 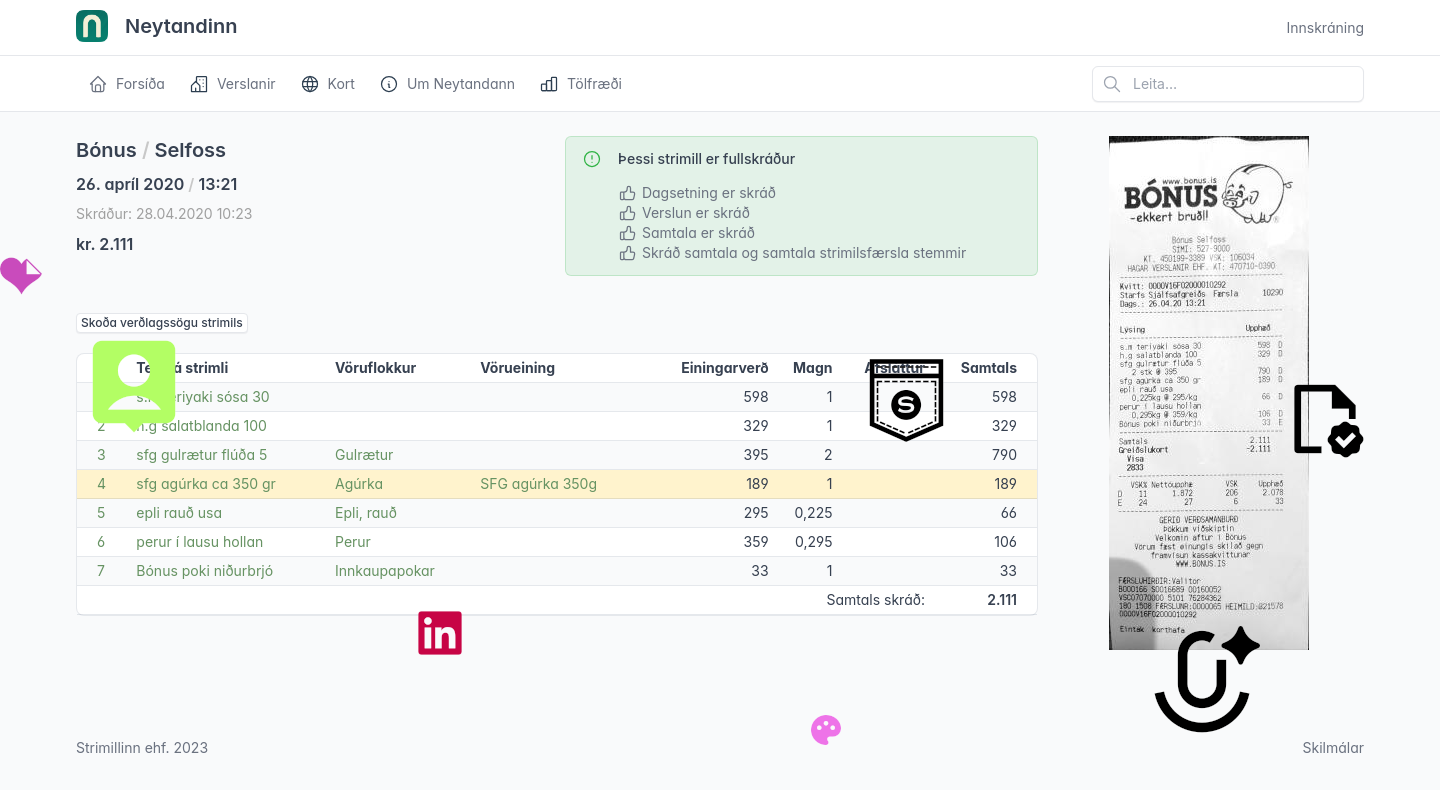 What do you see at coordinates (440, 633) in the screenshot?
I see `open LinkedIn profile` at bounding box center [440, 633].